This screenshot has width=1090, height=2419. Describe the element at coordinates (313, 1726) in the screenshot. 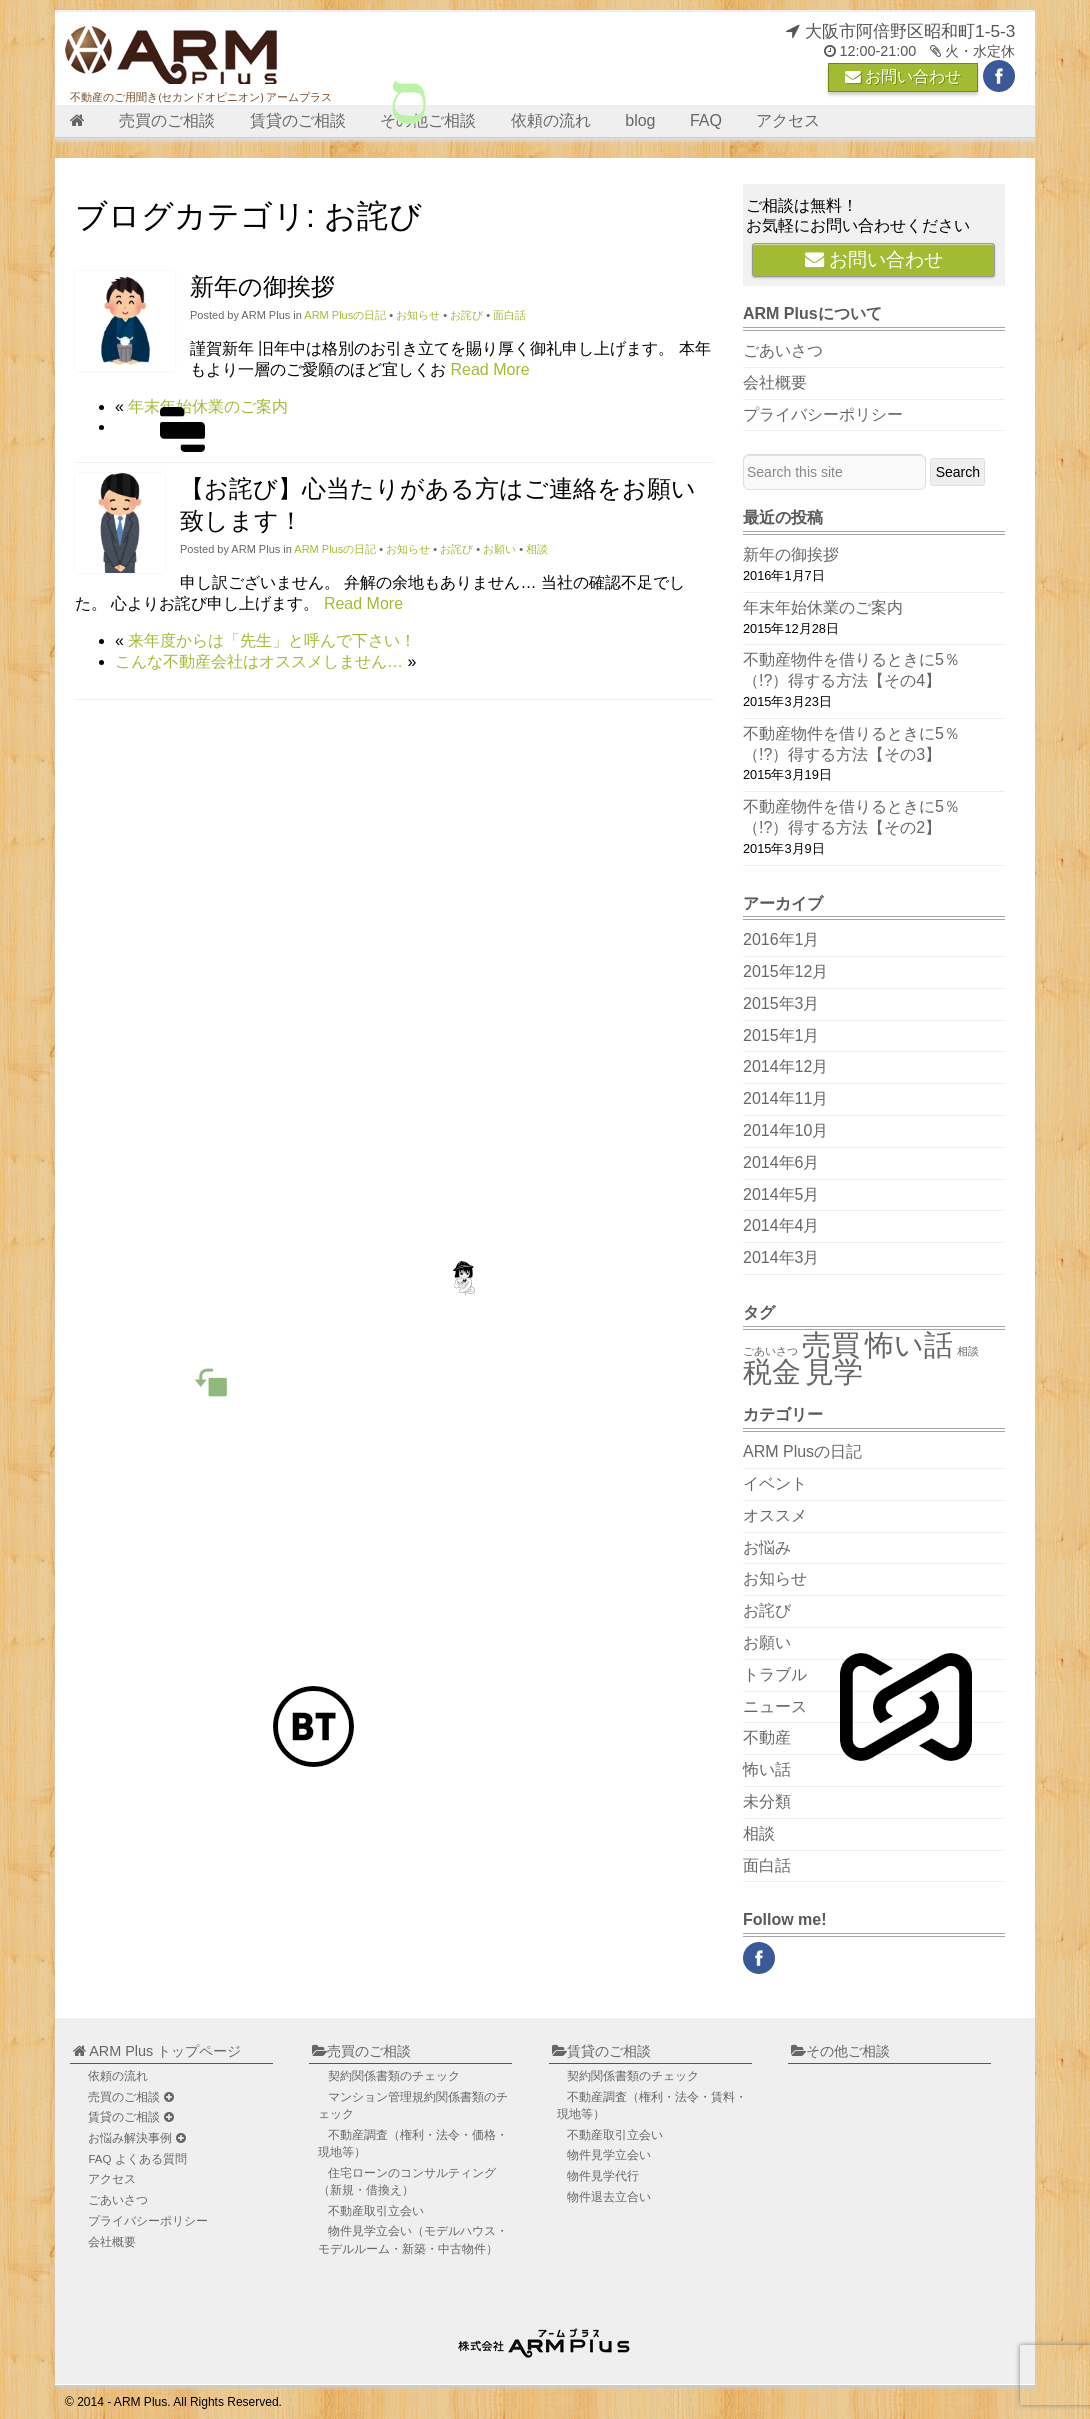

I see `BT (British Telecom) company logo` at that location.